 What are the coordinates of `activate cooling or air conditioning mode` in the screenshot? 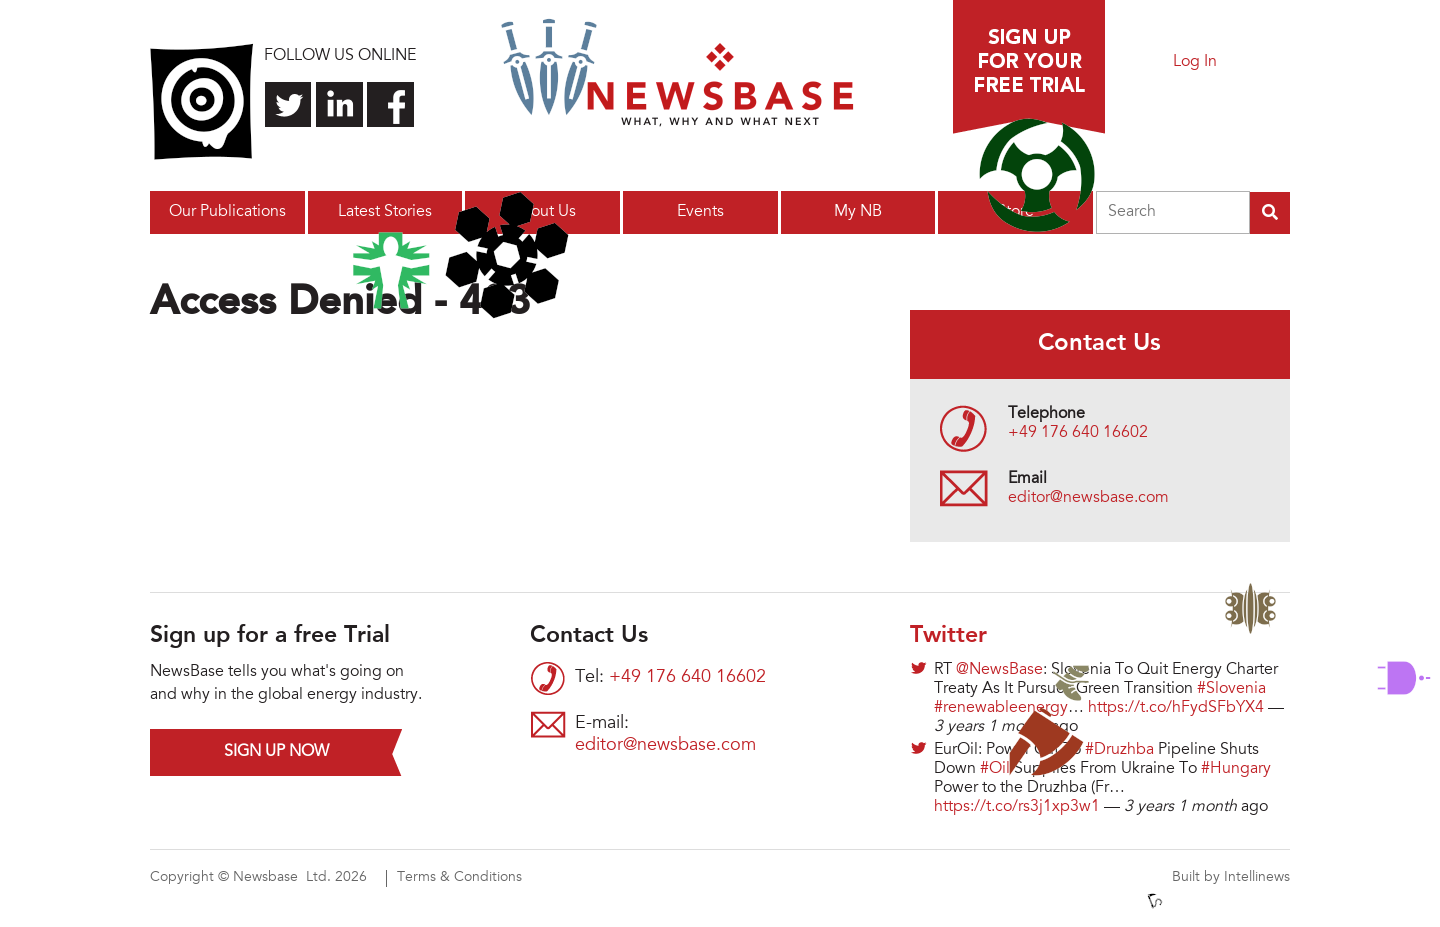 It's located at (506, 255).